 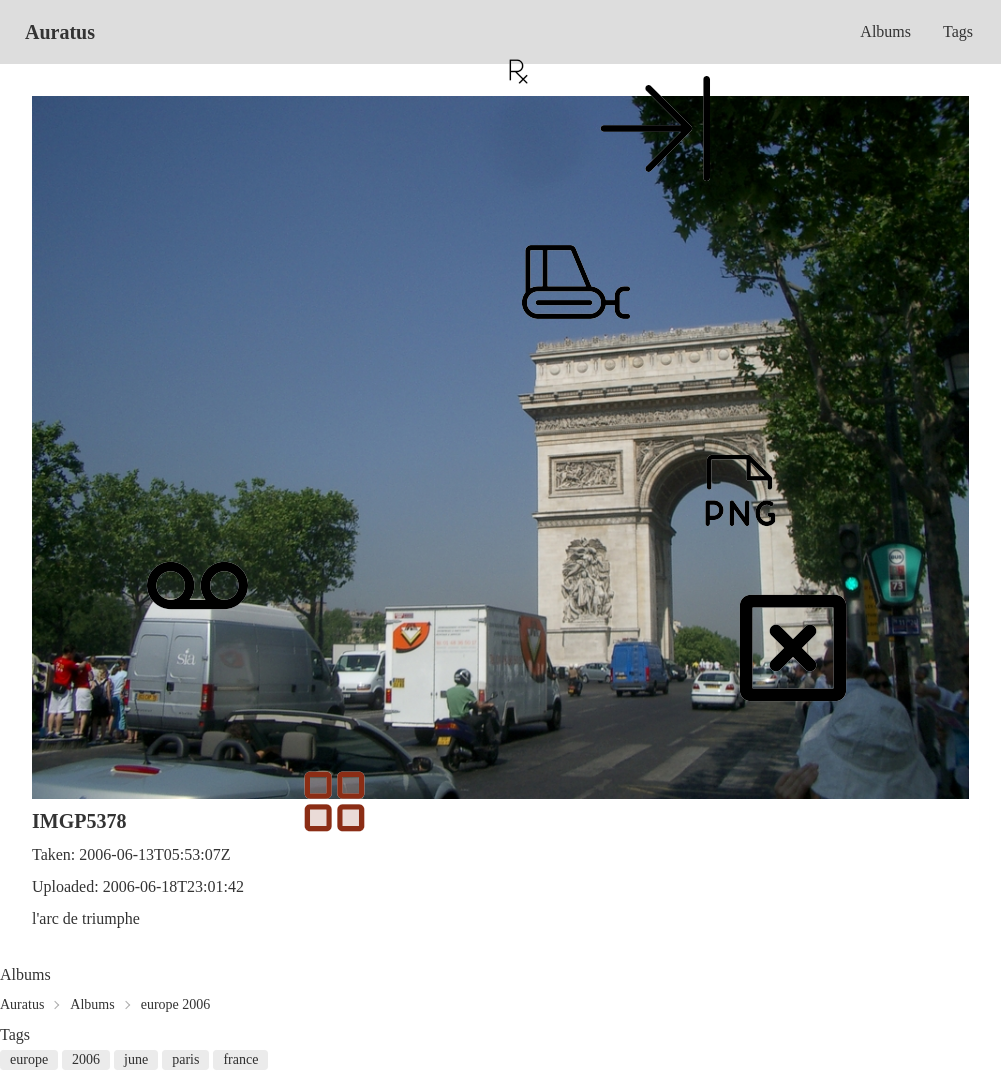 What do you see at coordinates (739, 493) in the screenshot?
I see `a PNG image file` at bounding box center [739, 493].